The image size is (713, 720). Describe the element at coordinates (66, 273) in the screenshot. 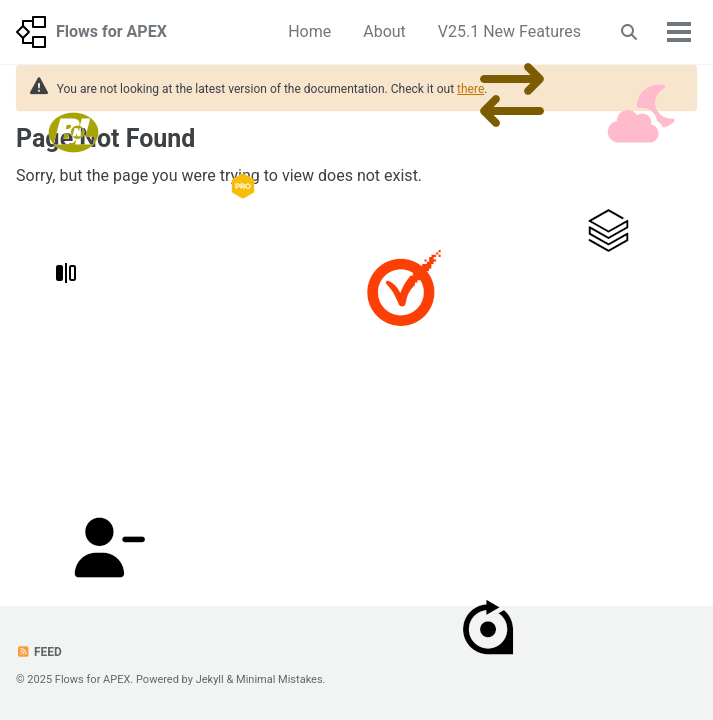

I see `flip image horizontally` at that location.